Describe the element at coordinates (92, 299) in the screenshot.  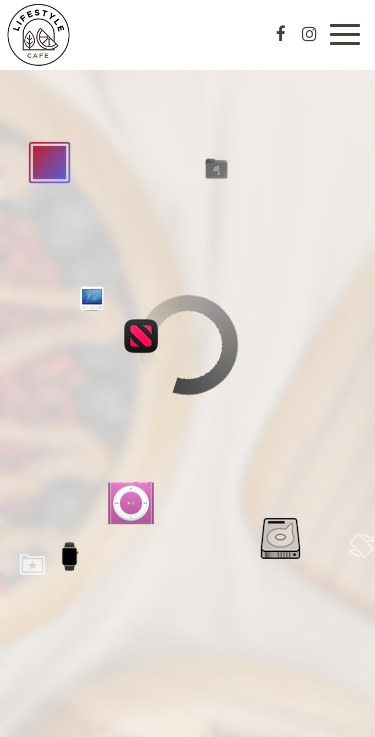
I see `represents an apple emac computer` at that location.